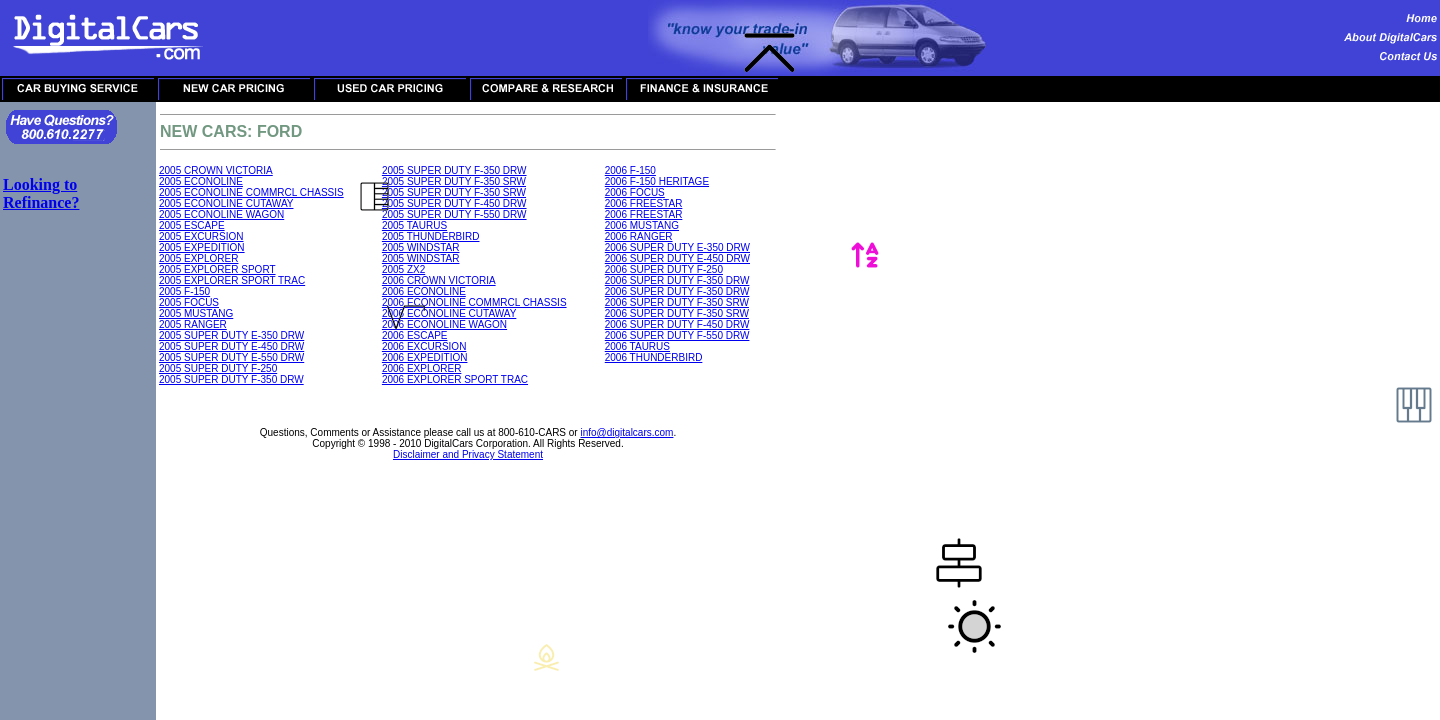 The height and width of the screenshot is (720, 1440). I want to click on align objects to horizontal center, so click(959, 563).